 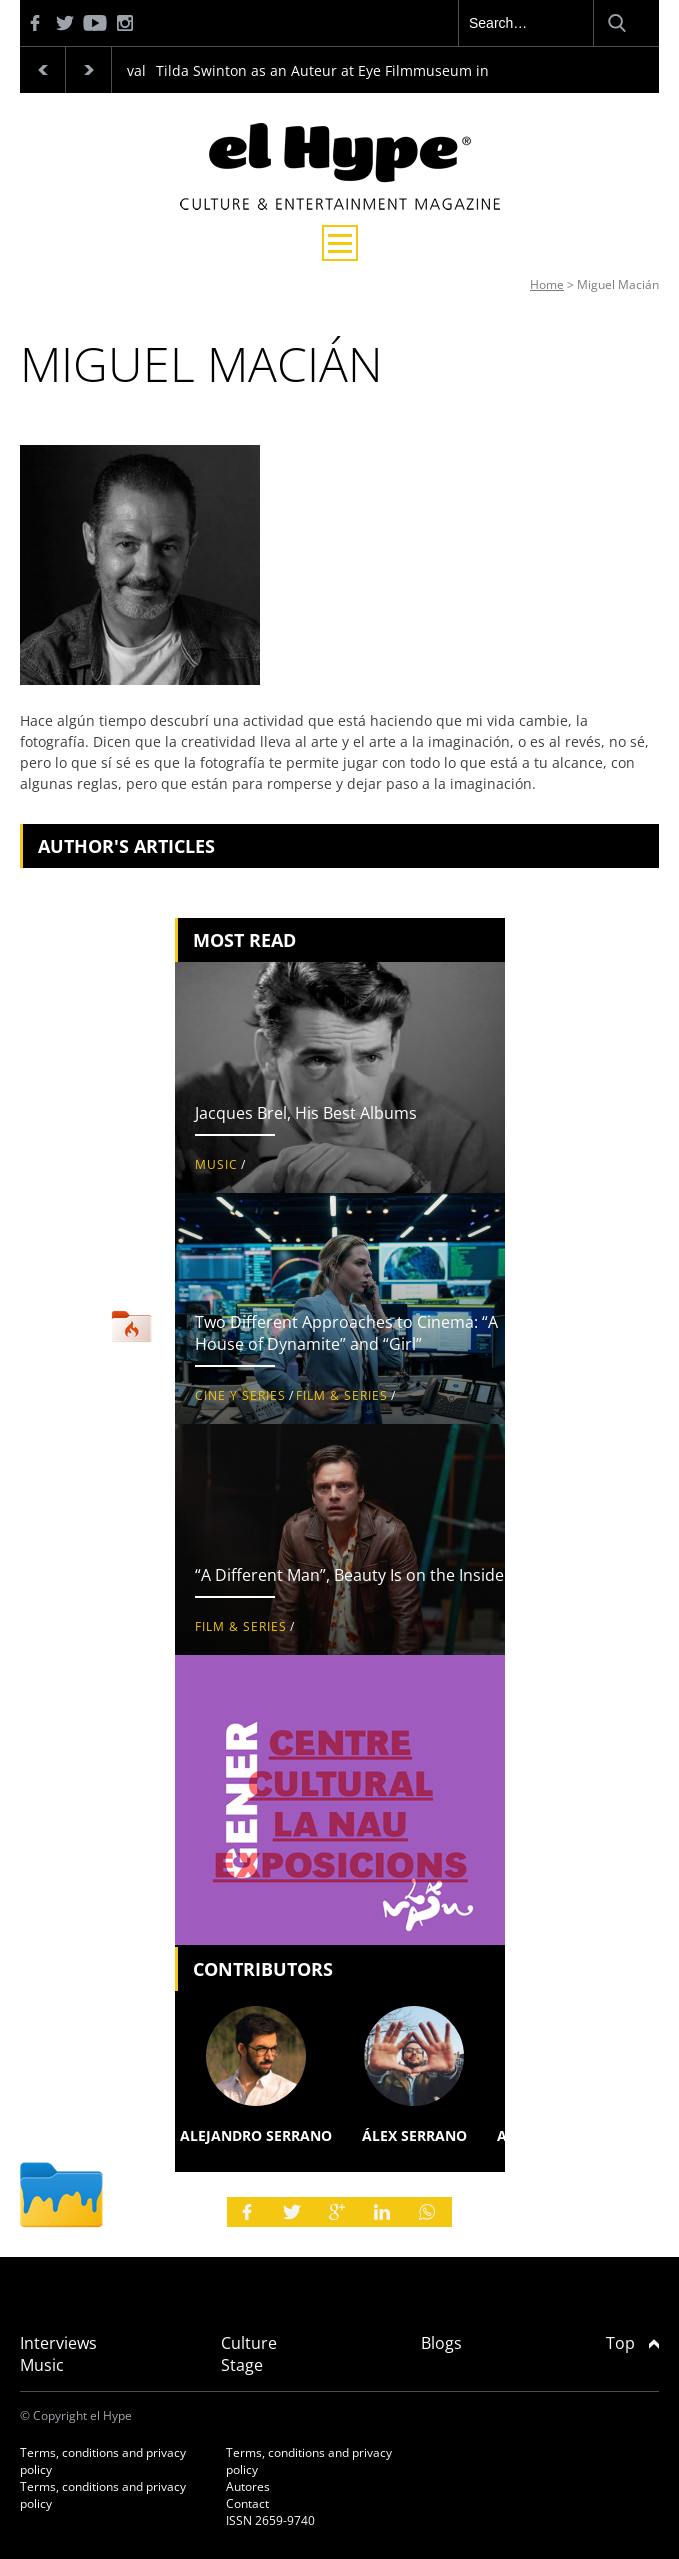 What do you see at coordinates (61, 2197) in the screenshot?
I see `open folder to view contents` at bounding box center [61, 2197].